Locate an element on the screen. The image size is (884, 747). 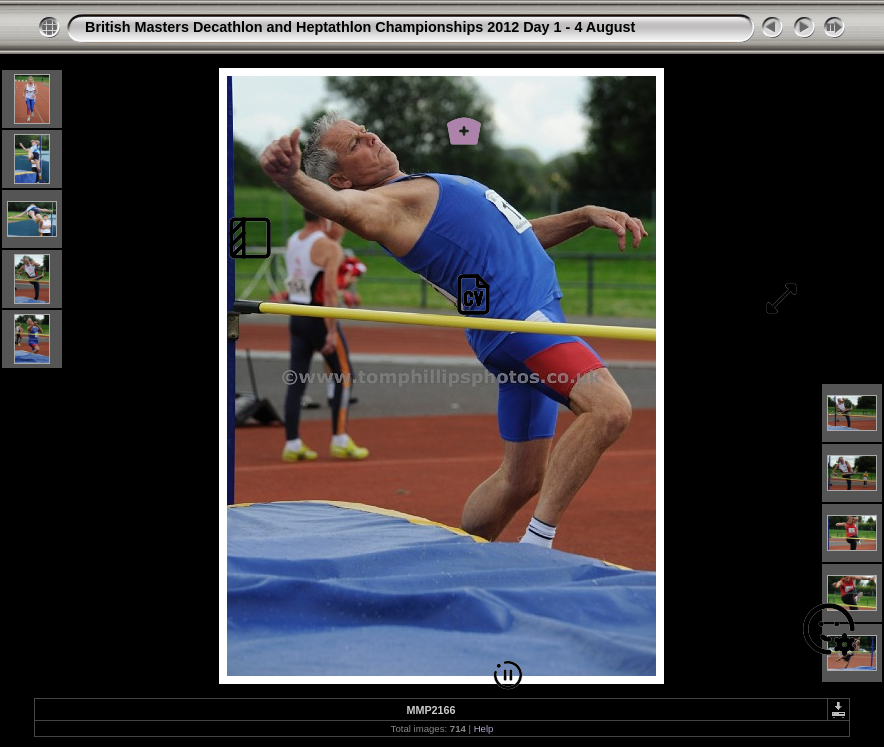
motion photo playback is paused is located at coordinates (508, 675).